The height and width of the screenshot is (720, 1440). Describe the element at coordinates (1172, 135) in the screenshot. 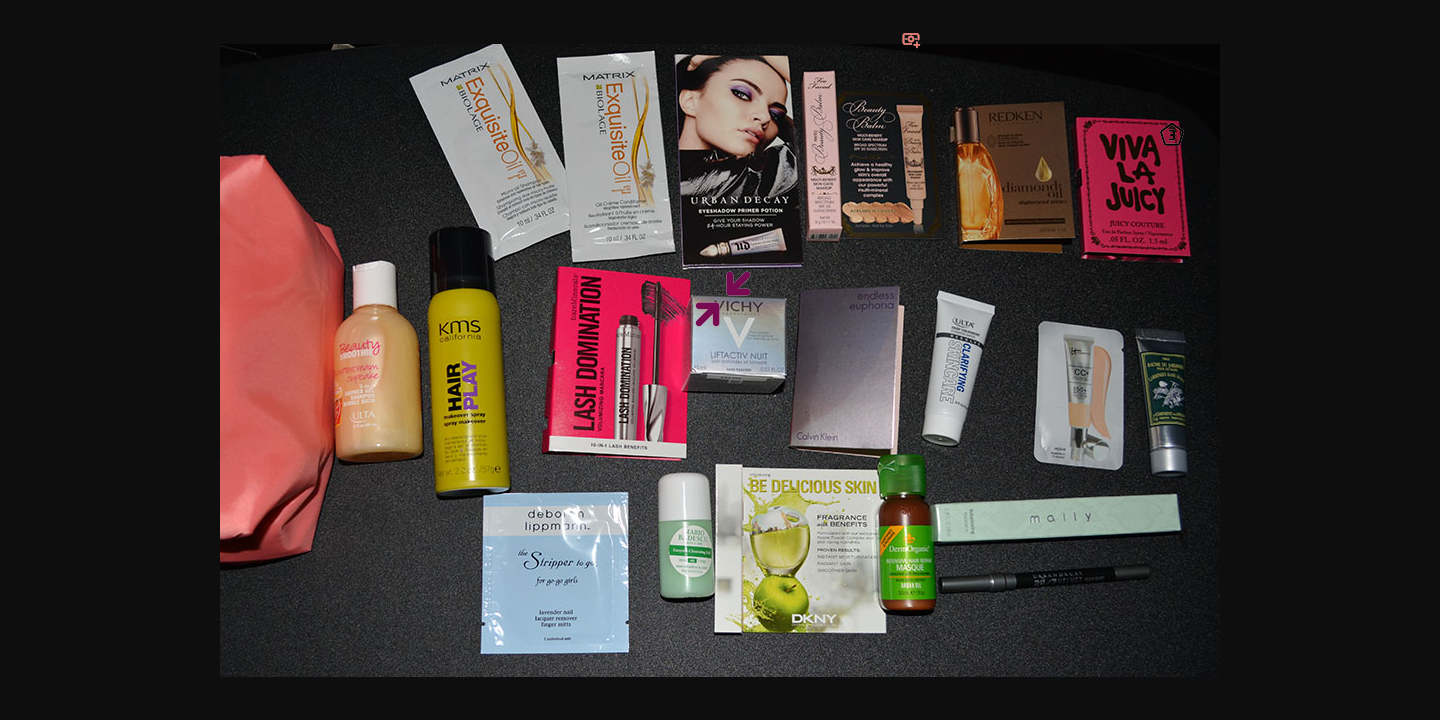

I see `step 3 in a multi-step process` at that location.